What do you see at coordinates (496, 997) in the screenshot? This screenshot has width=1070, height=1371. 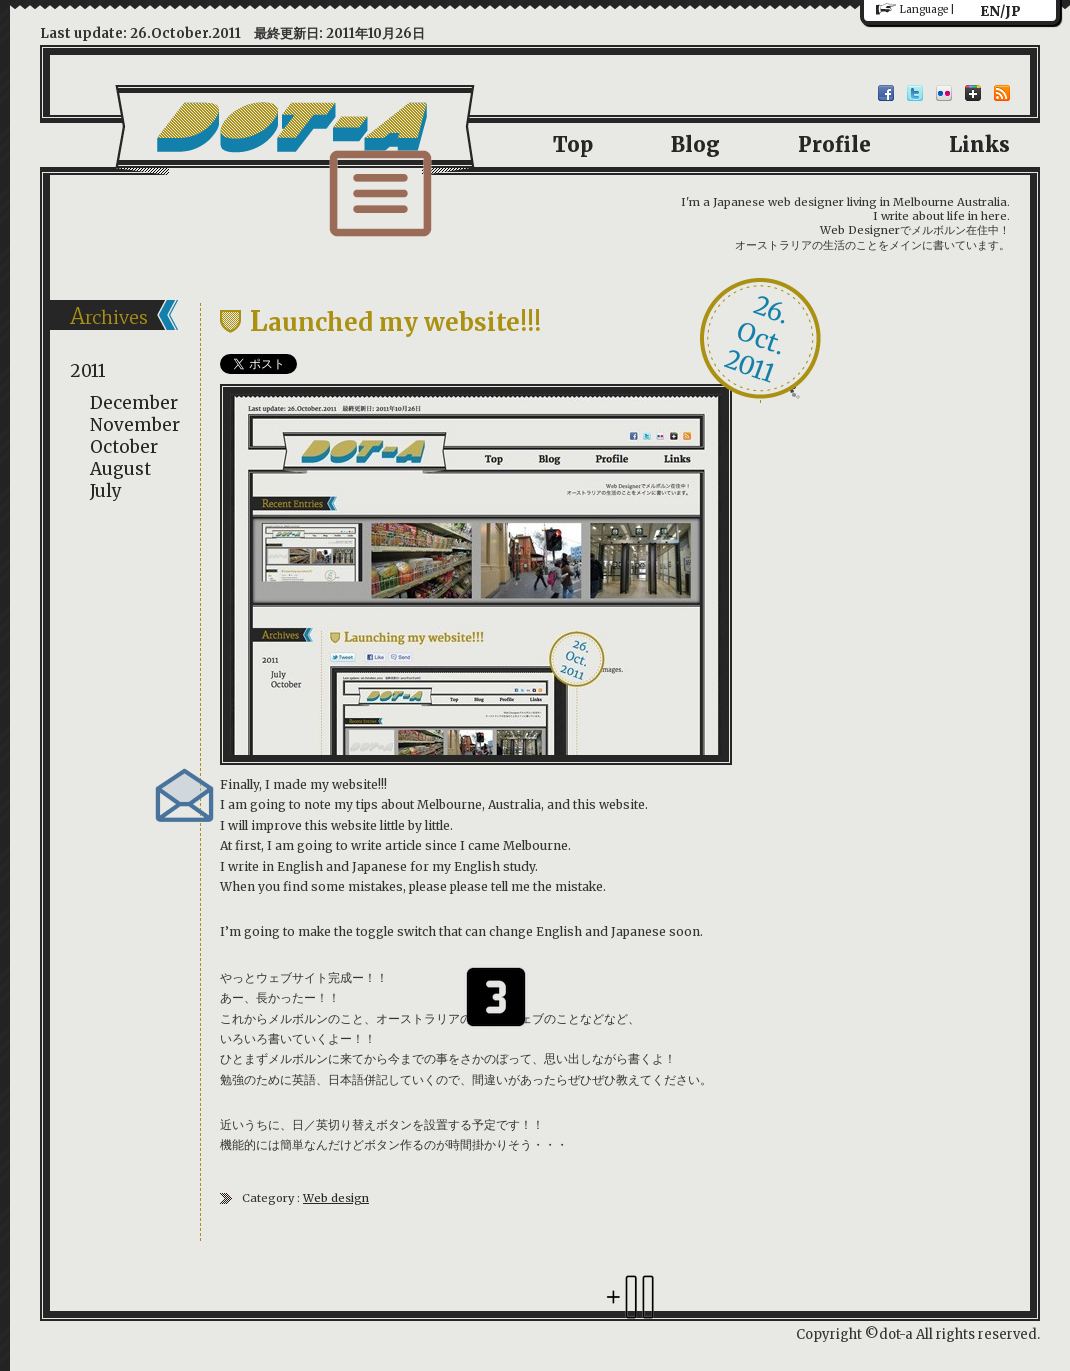 I see `step 3 in a multi-step process` at bounding box center [496, 997].